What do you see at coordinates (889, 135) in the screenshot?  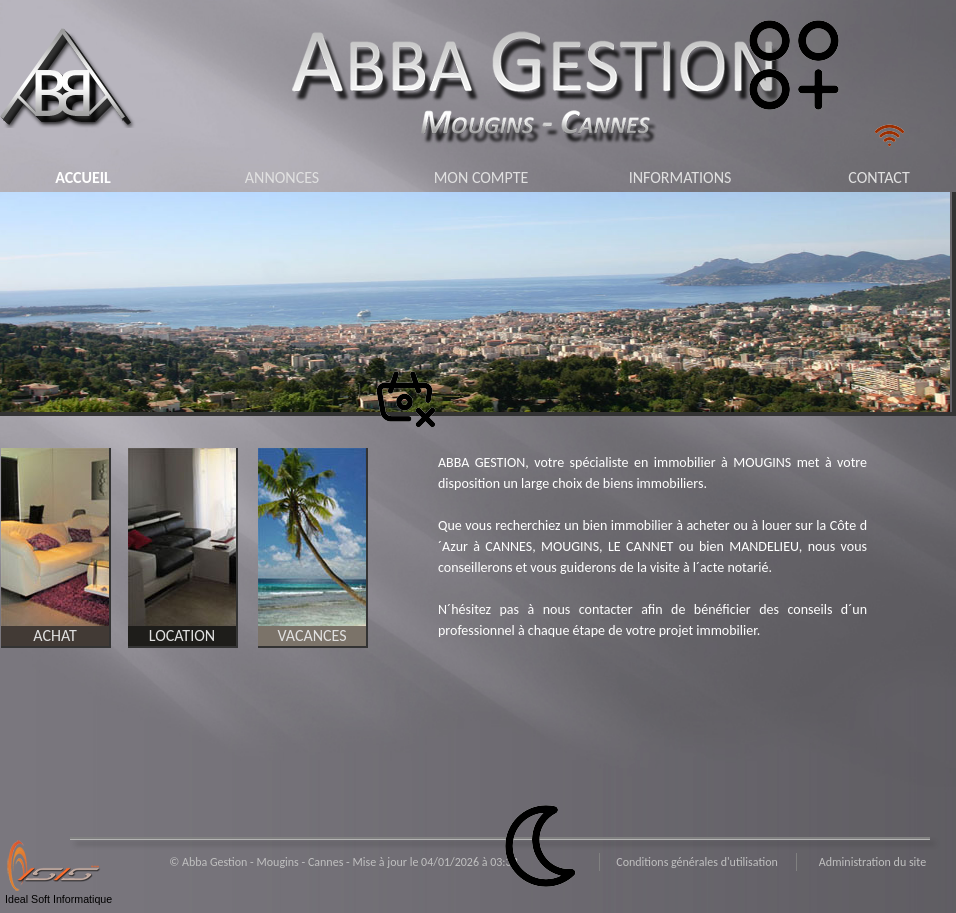 I see `indicates active wifi connection` at bounding box center [889, 135].